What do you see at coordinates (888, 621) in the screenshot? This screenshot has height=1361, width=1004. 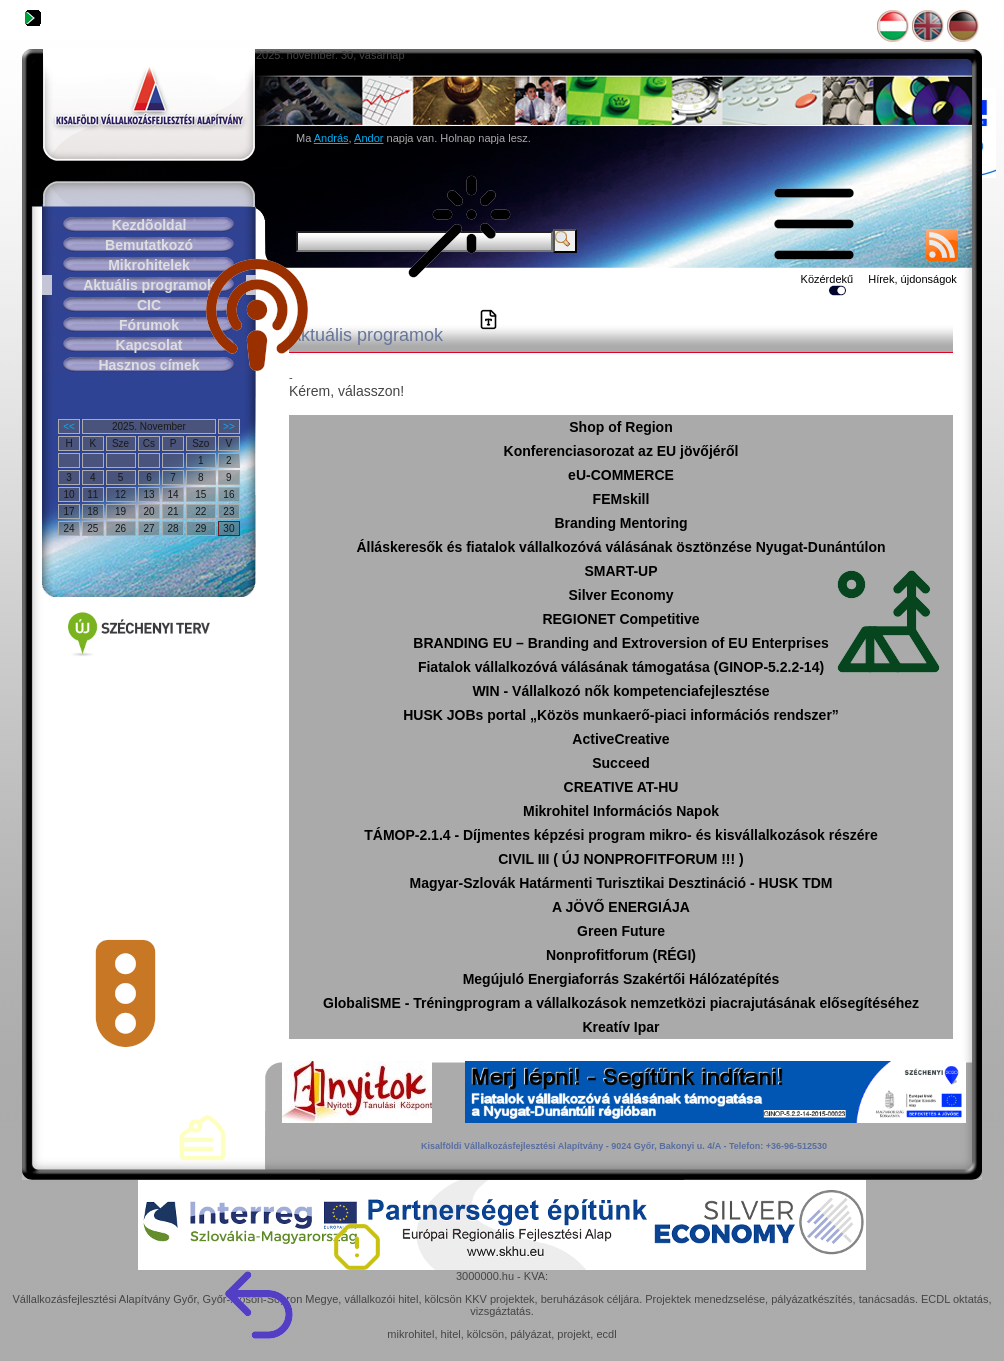 I see `explore camping or outdoor activities` at bounding box center [888, 621].